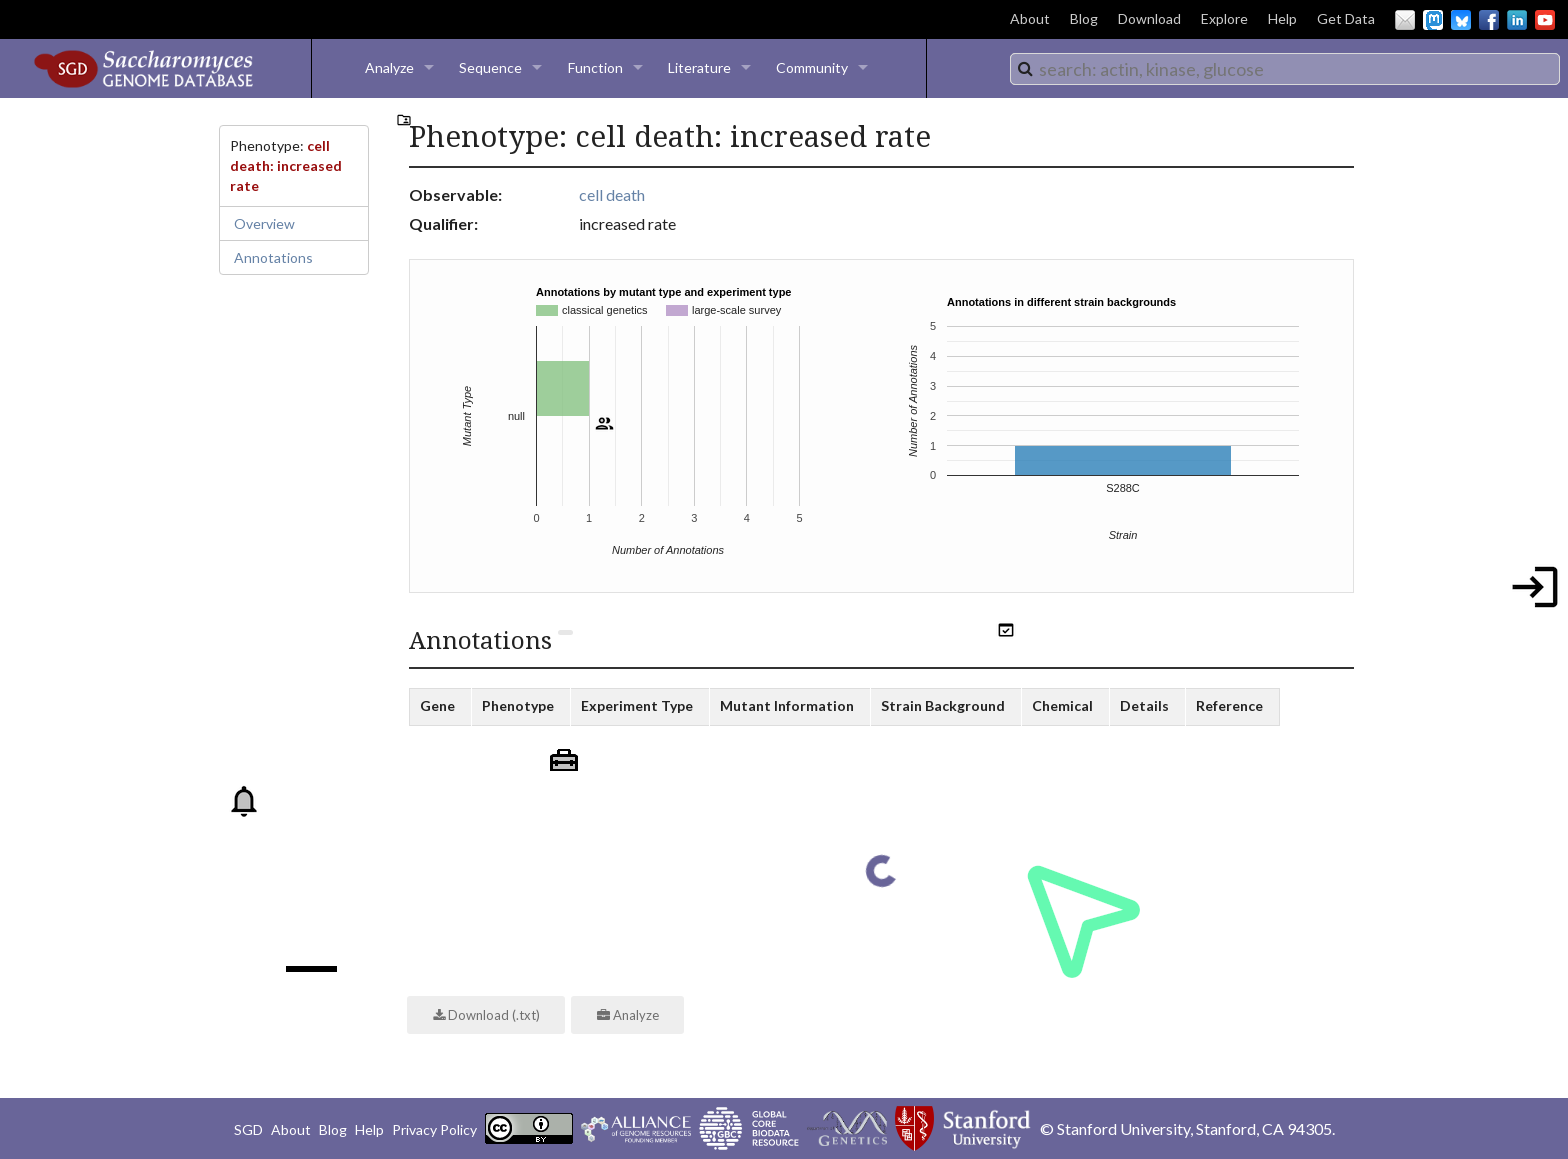 This screenshot has height=1159, width=1568. I want to click on tap to navigate to a destination, so click(1075, 913).